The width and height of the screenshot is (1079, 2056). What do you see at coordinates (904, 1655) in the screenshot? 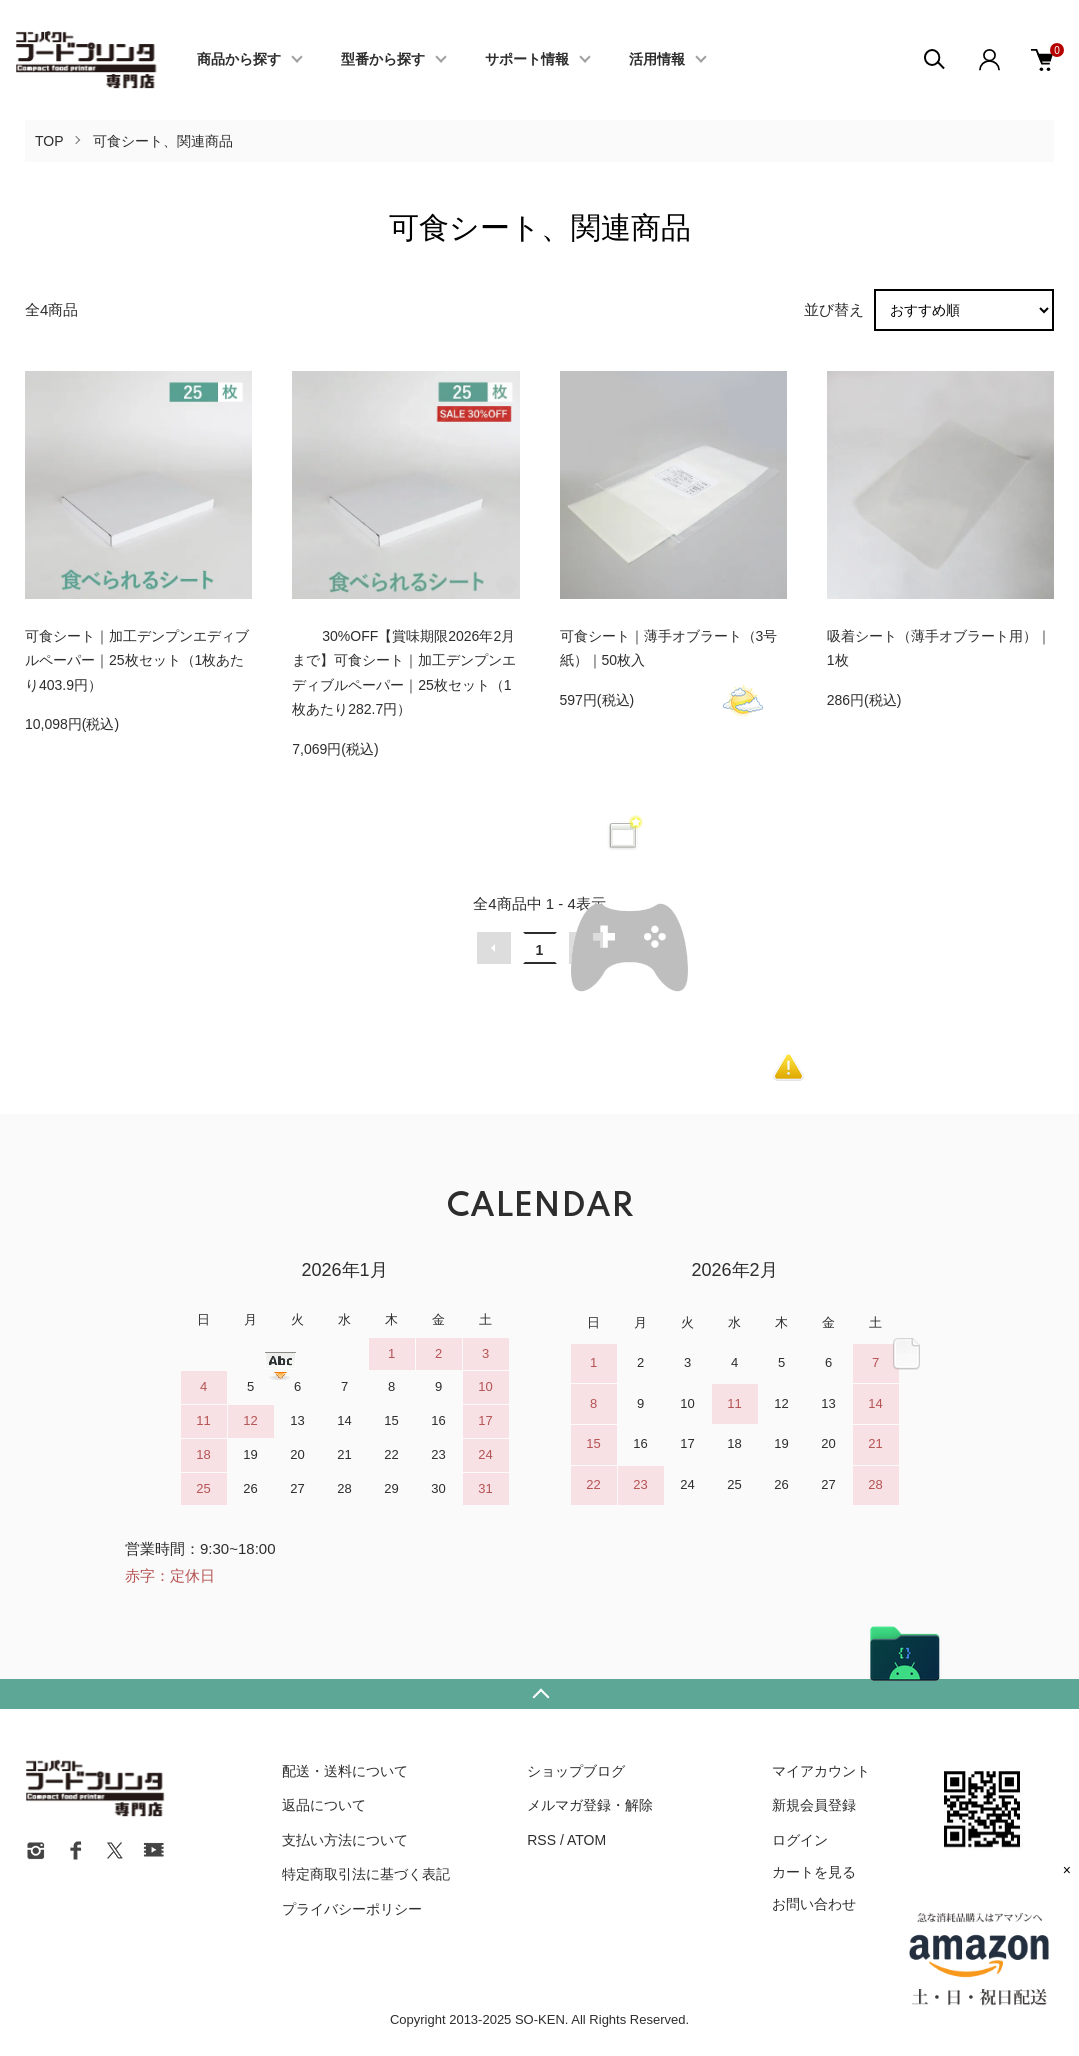
I see `open android developer project files` at bounding box center [904, 1655].